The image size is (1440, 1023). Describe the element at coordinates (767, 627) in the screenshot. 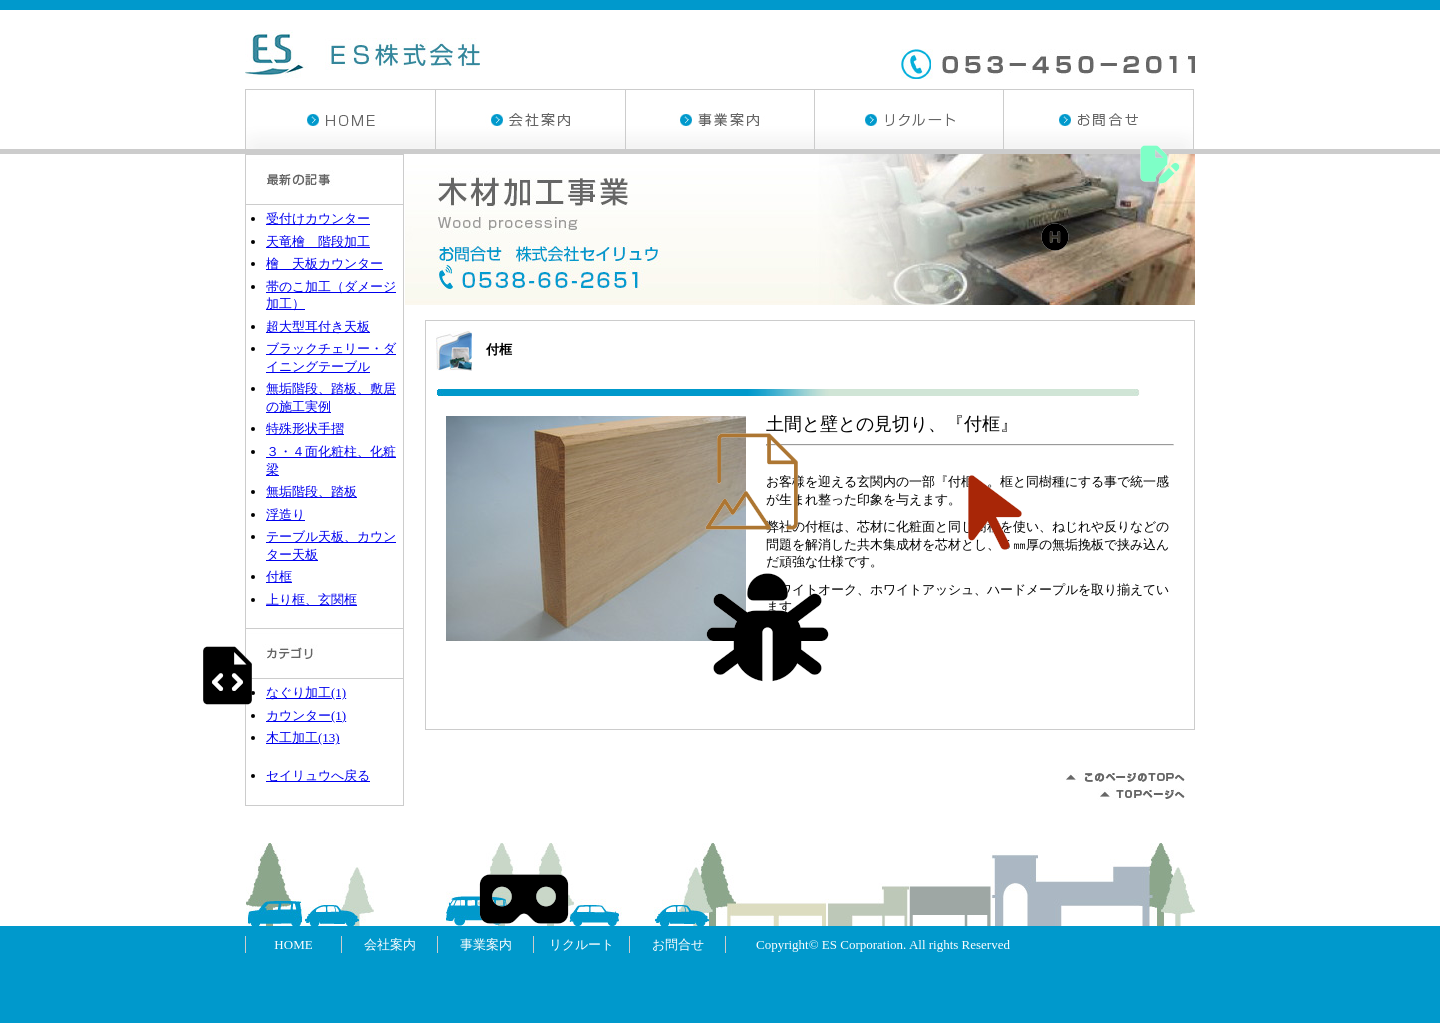

I see `report a bug or issue` at that location.